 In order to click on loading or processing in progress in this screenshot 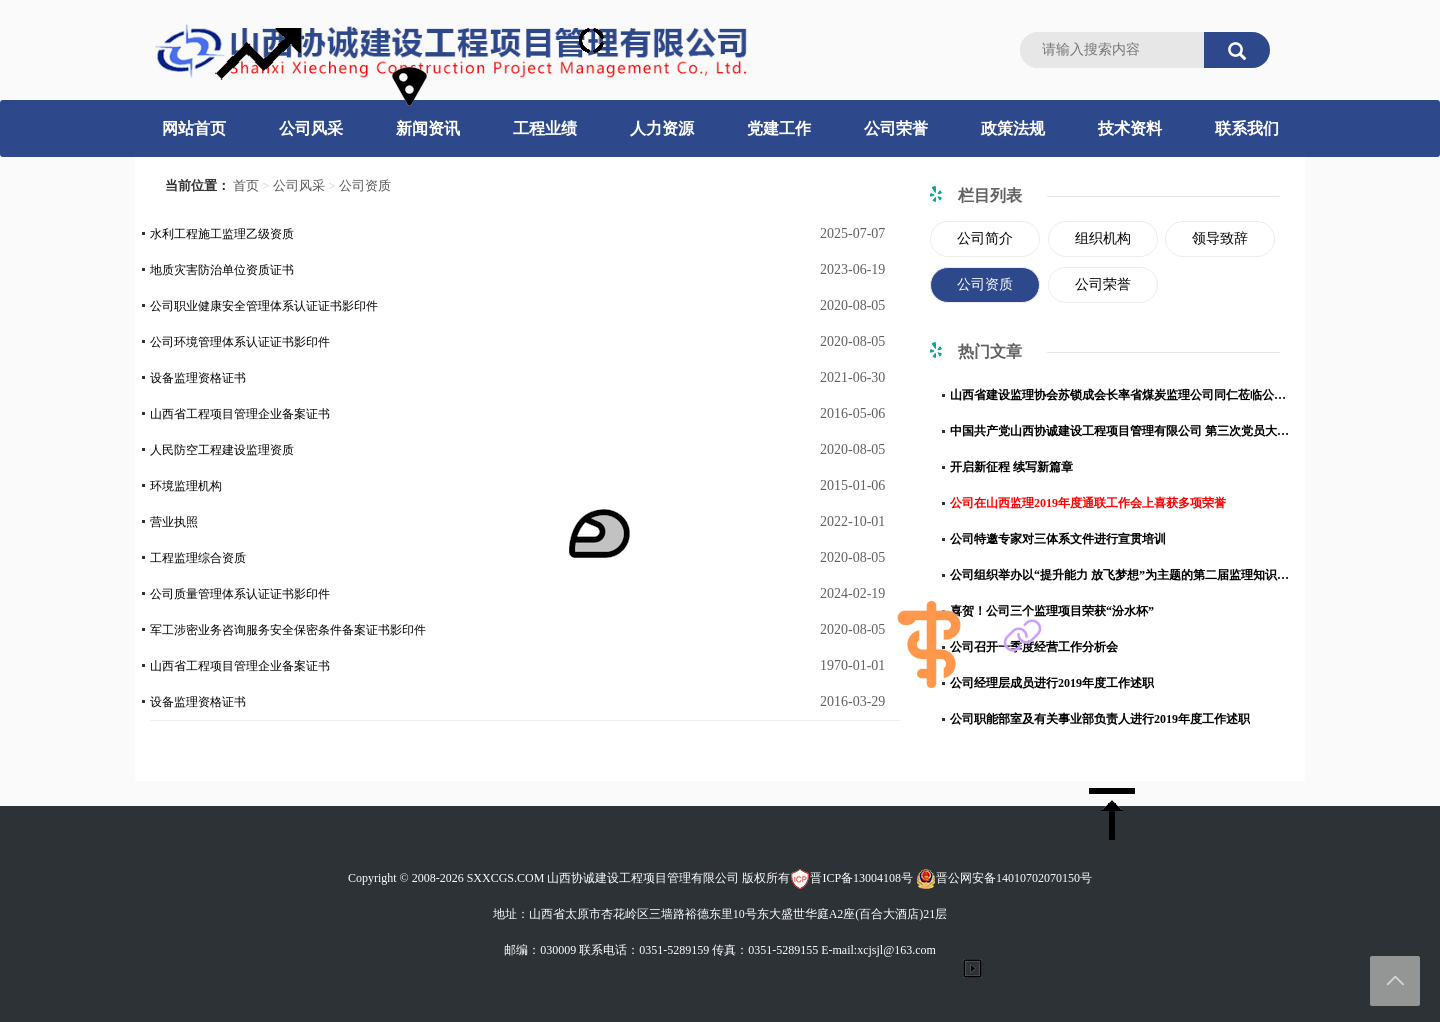, I will do `click(591, 40)`.